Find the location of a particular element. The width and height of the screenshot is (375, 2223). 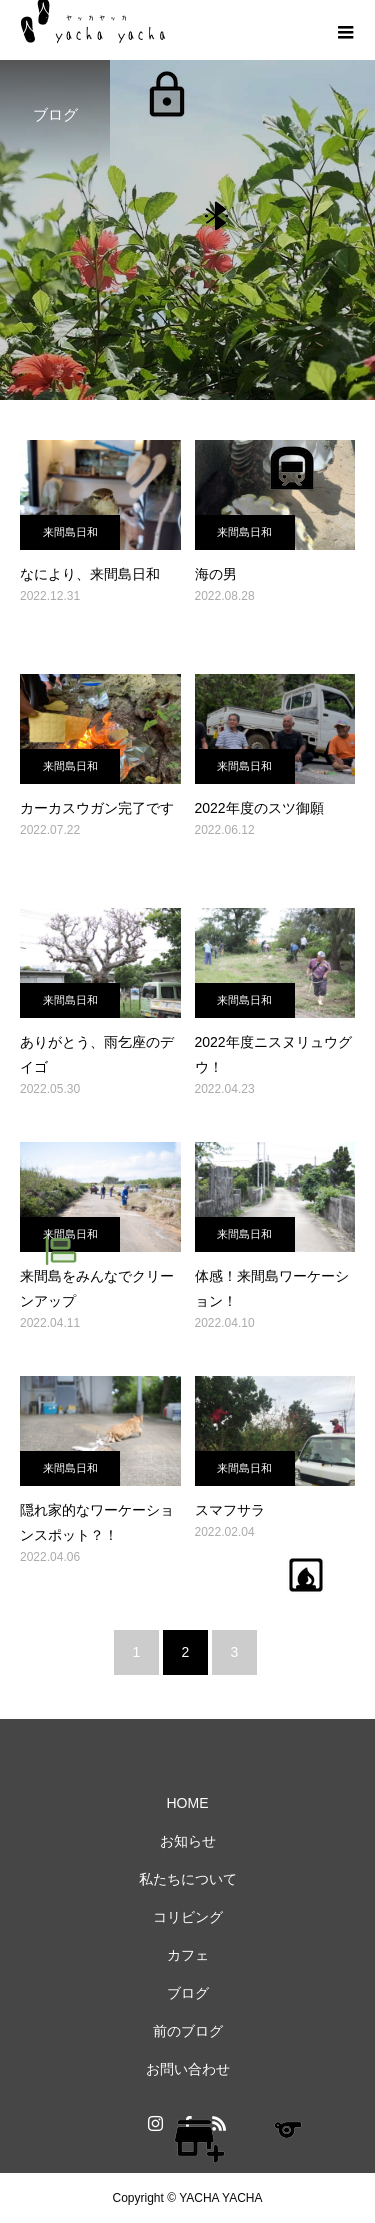

add a new business location is located at coordinates (200, 2138).